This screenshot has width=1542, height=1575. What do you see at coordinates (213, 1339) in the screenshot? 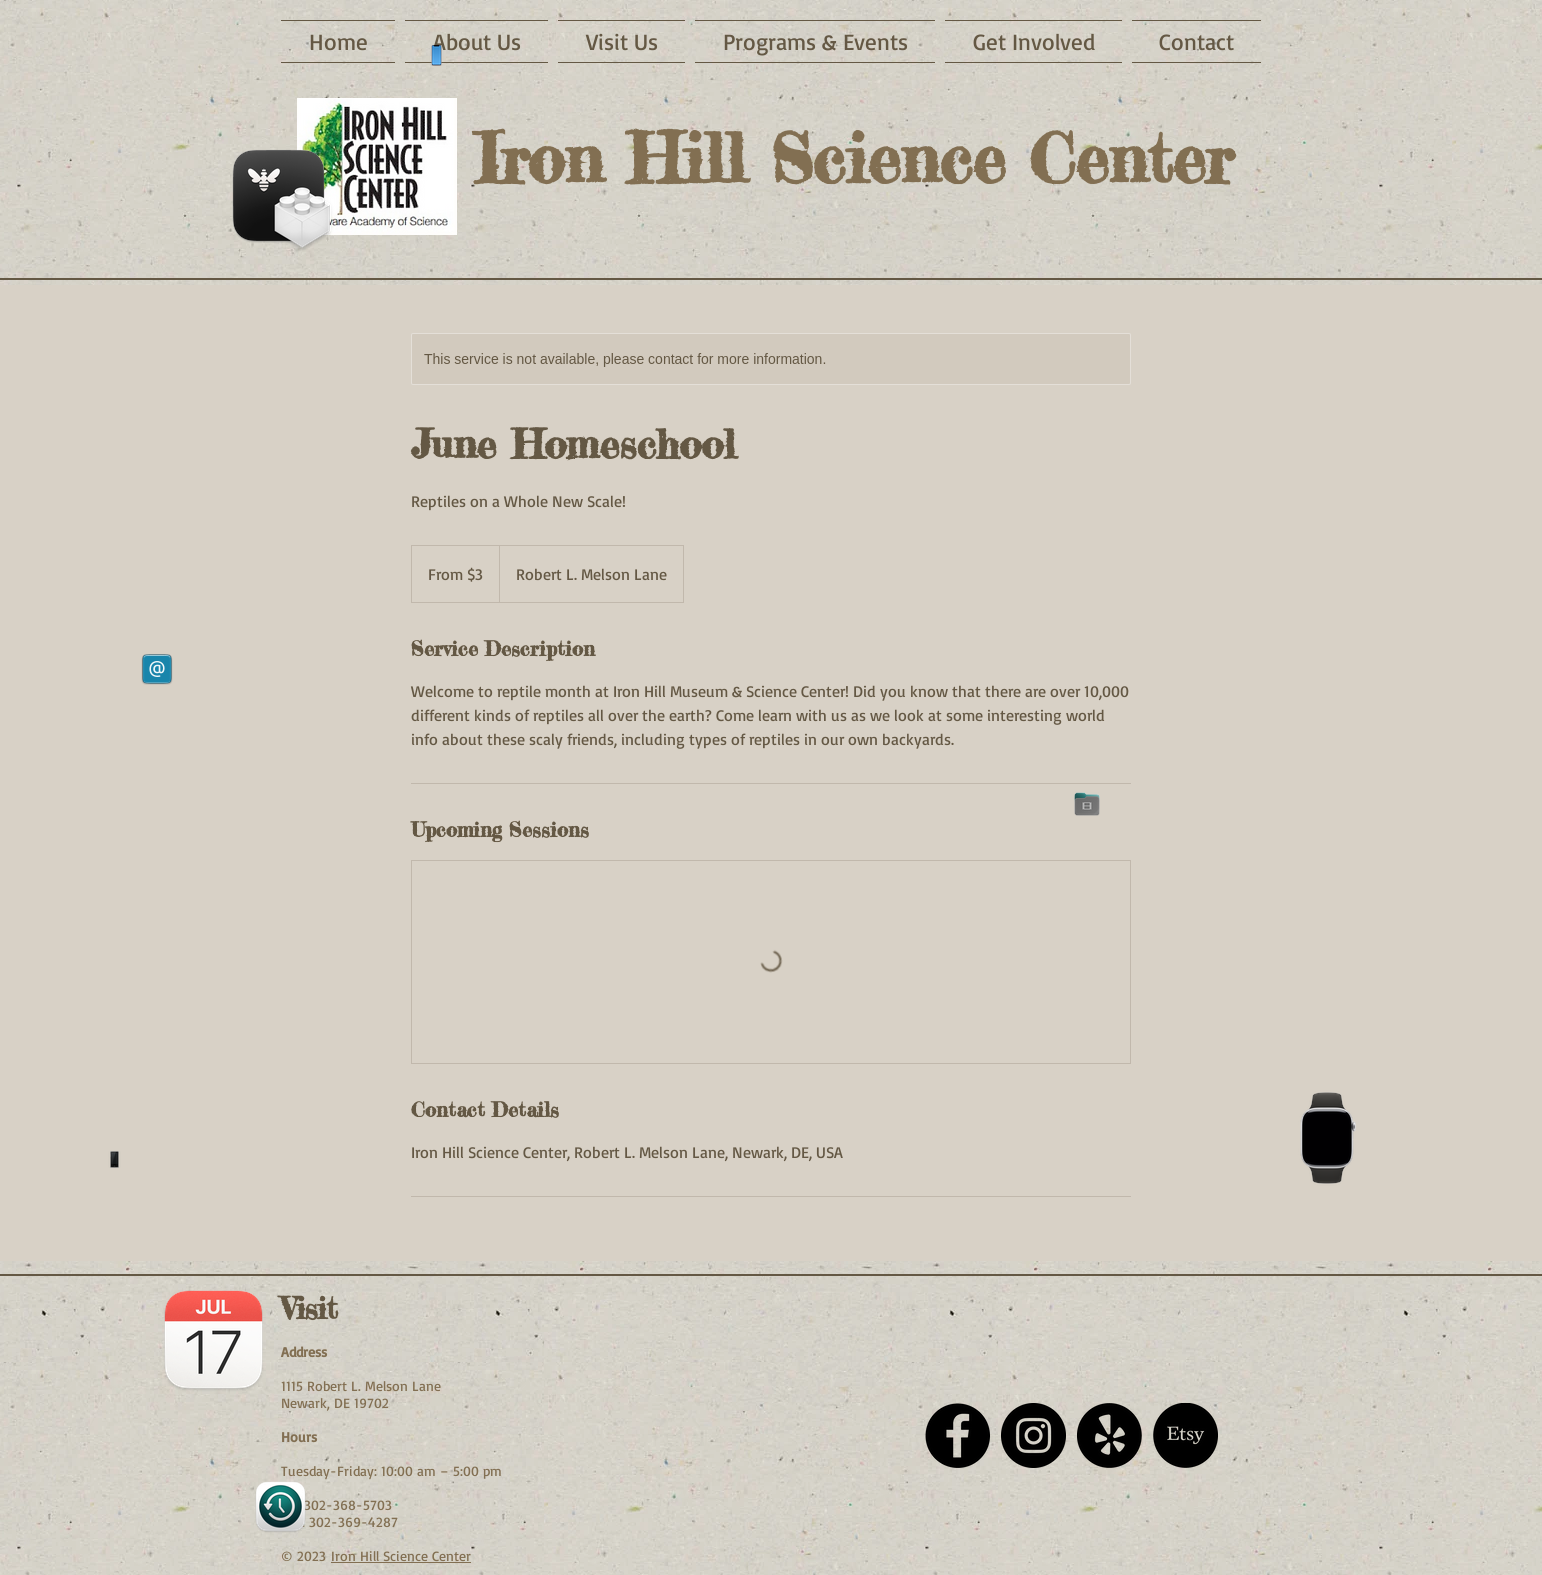
I see `view calendar events and reminders` at bounding box center [213, 1339].